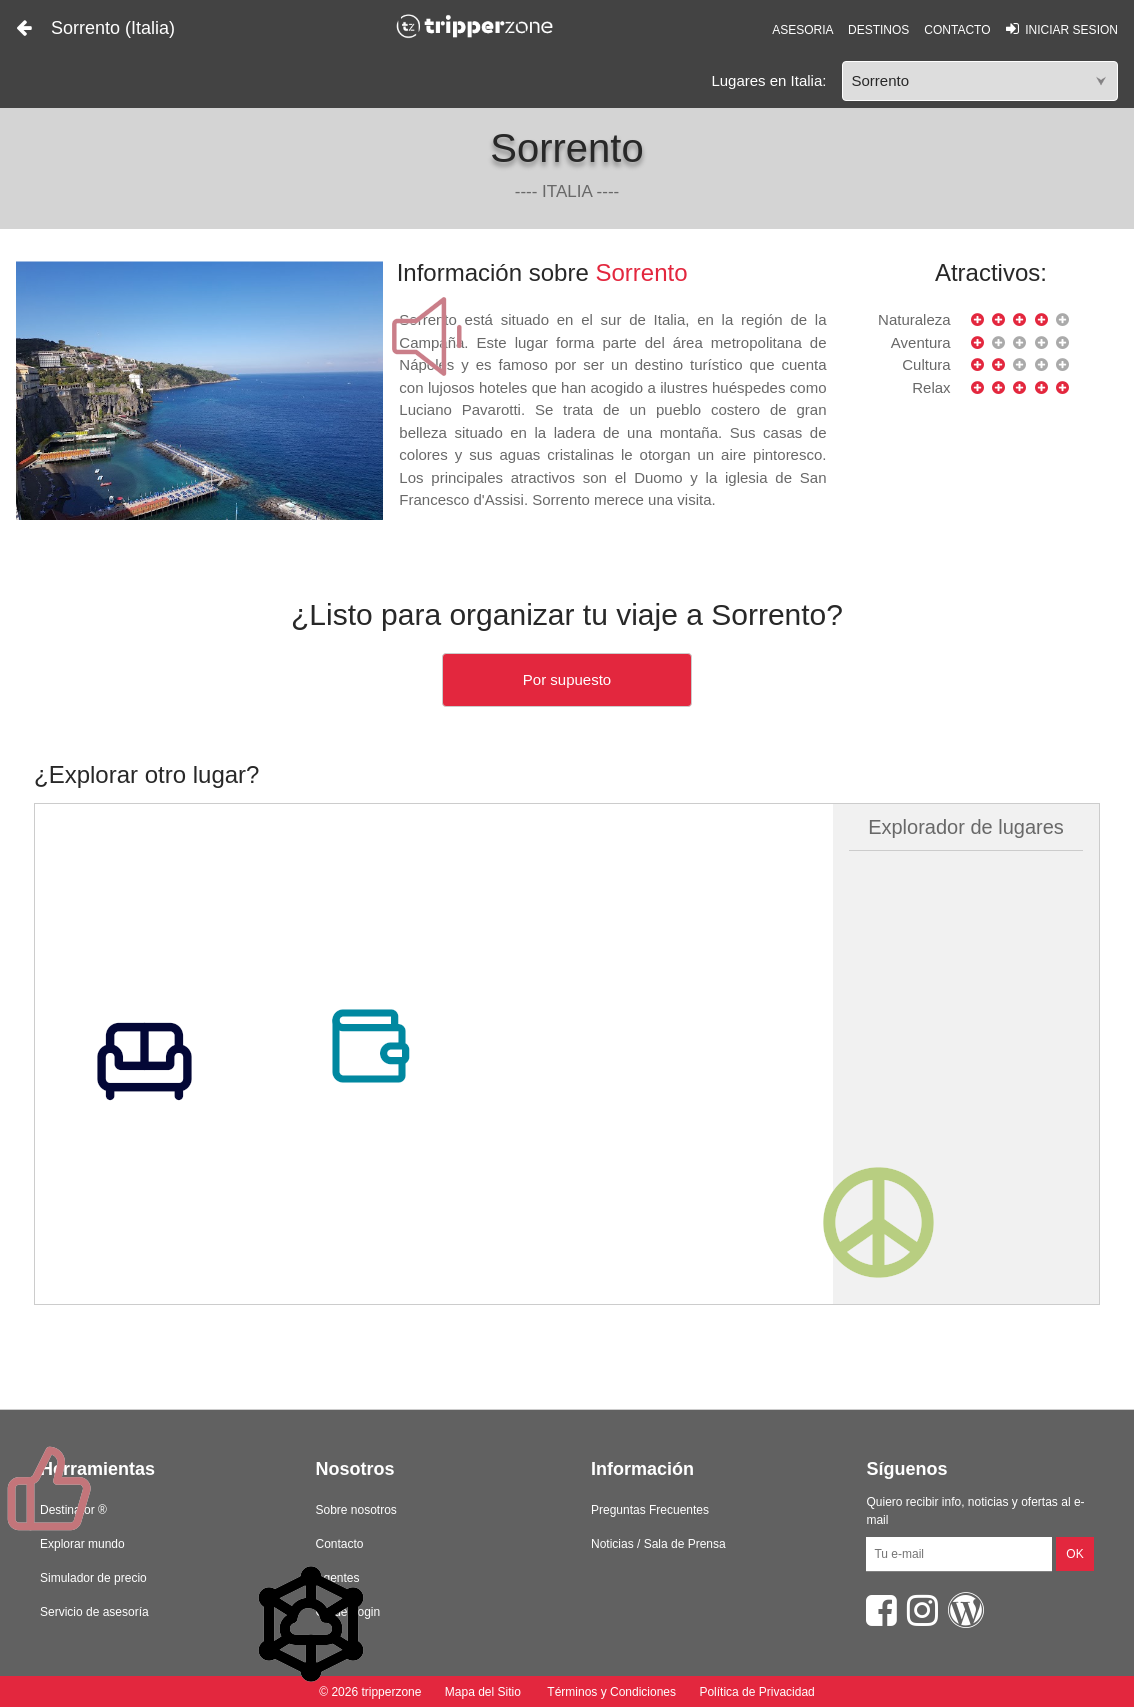 The width and height of the screenshot is (1134, 1707). I want to click on peace or anti-war symbol indicator, so click(878, 1222).